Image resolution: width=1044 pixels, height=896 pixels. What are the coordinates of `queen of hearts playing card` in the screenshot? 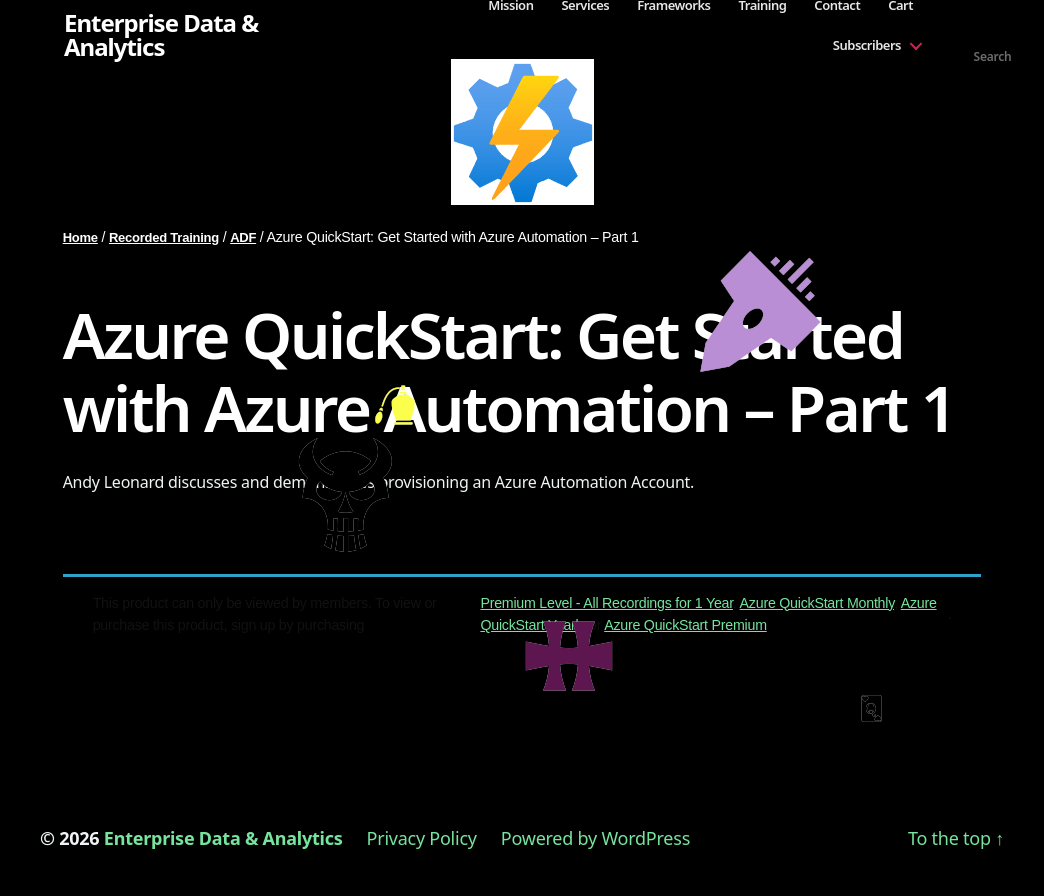 It's located at (871, 708).